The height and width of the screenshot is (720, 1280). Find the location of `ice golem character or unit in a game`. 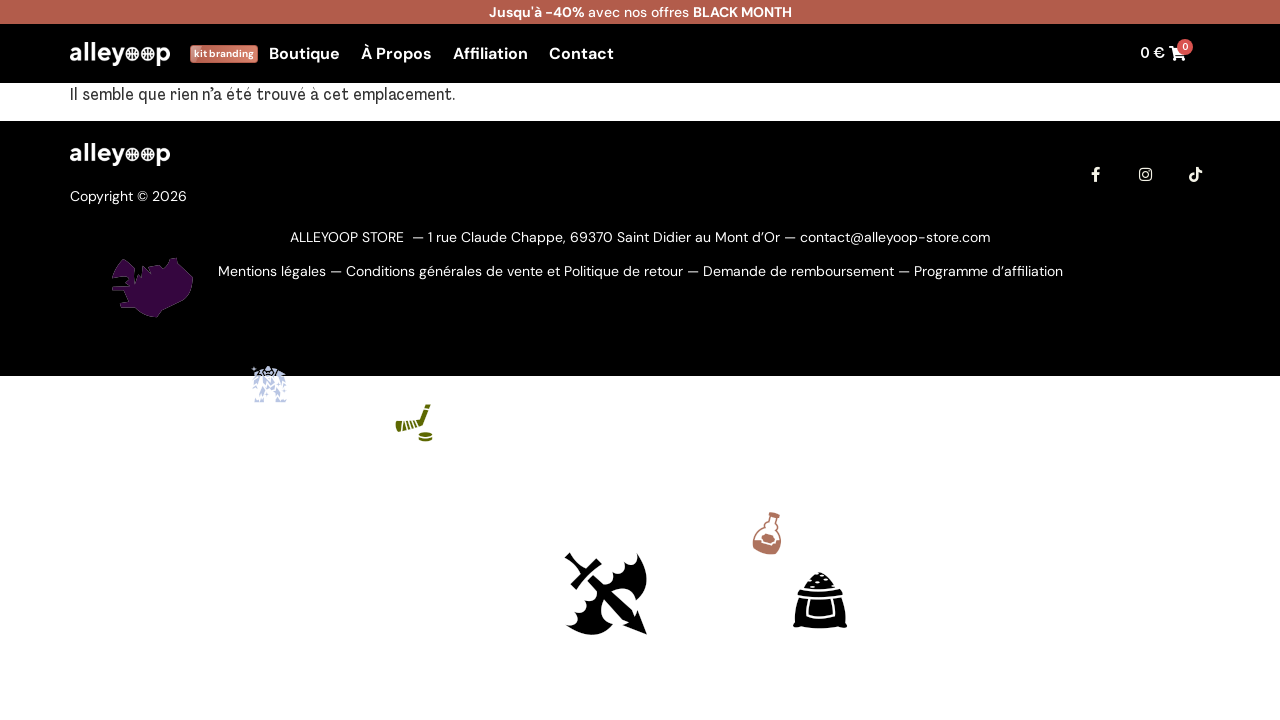

ice golem character or unit in a game is located at coordinates (269, 384).